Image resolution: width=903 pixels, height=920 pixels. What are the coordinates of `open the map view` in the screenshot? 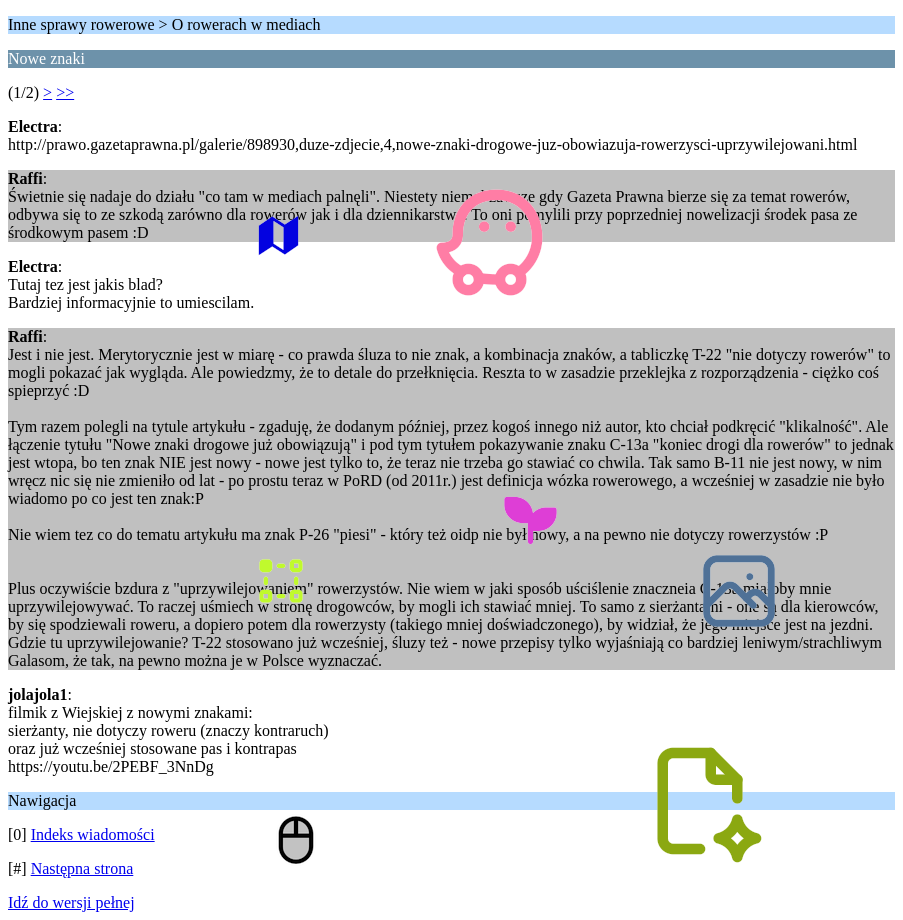 It's located at (278, 235).